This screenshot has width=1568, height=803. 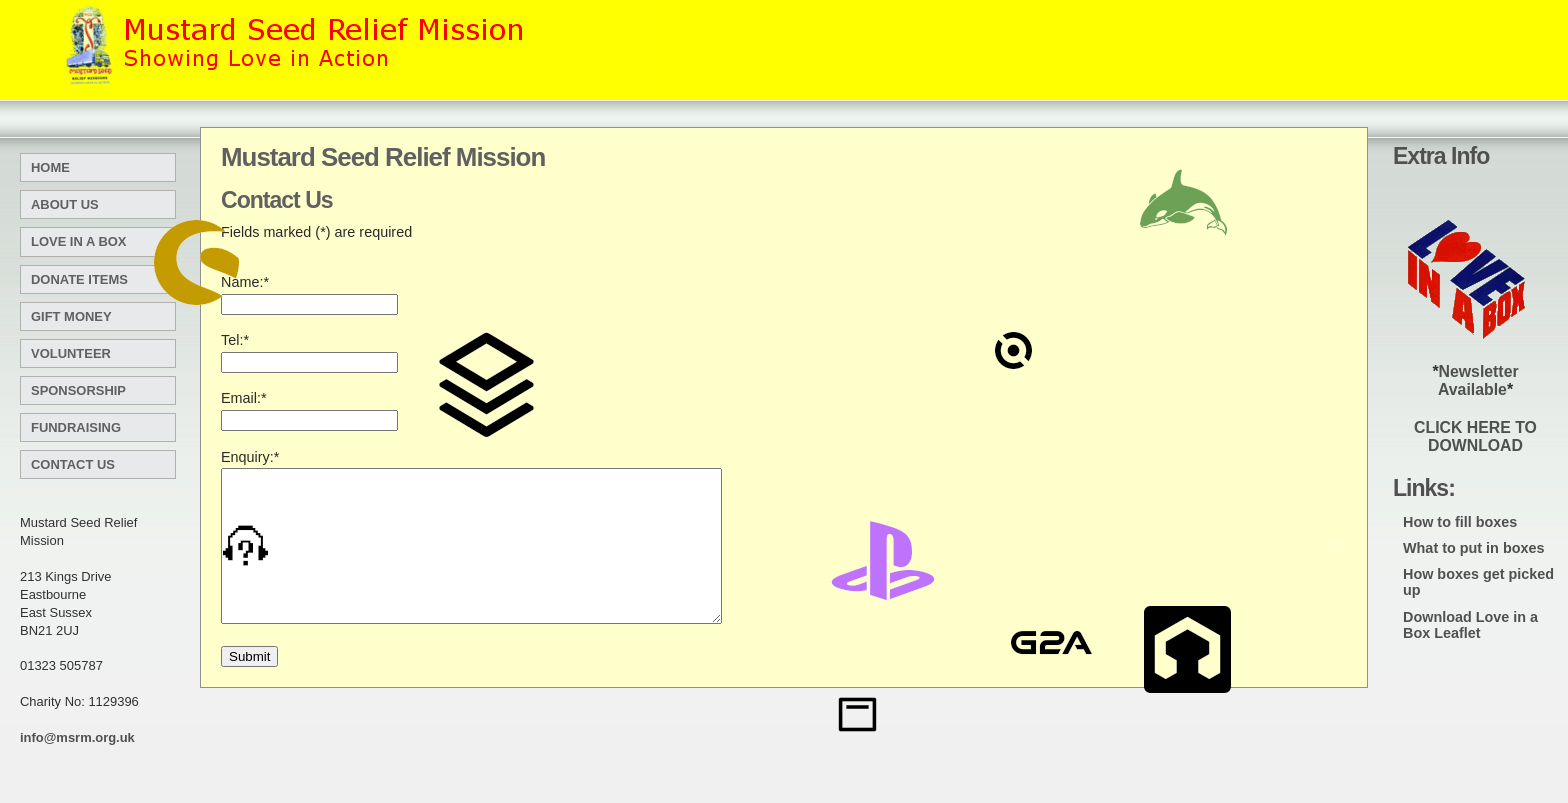 What do you see at coordinates (196, 262) in the screenshot?
I see `Shopware e-commerce platform logo` at bounding box center [196, 262].